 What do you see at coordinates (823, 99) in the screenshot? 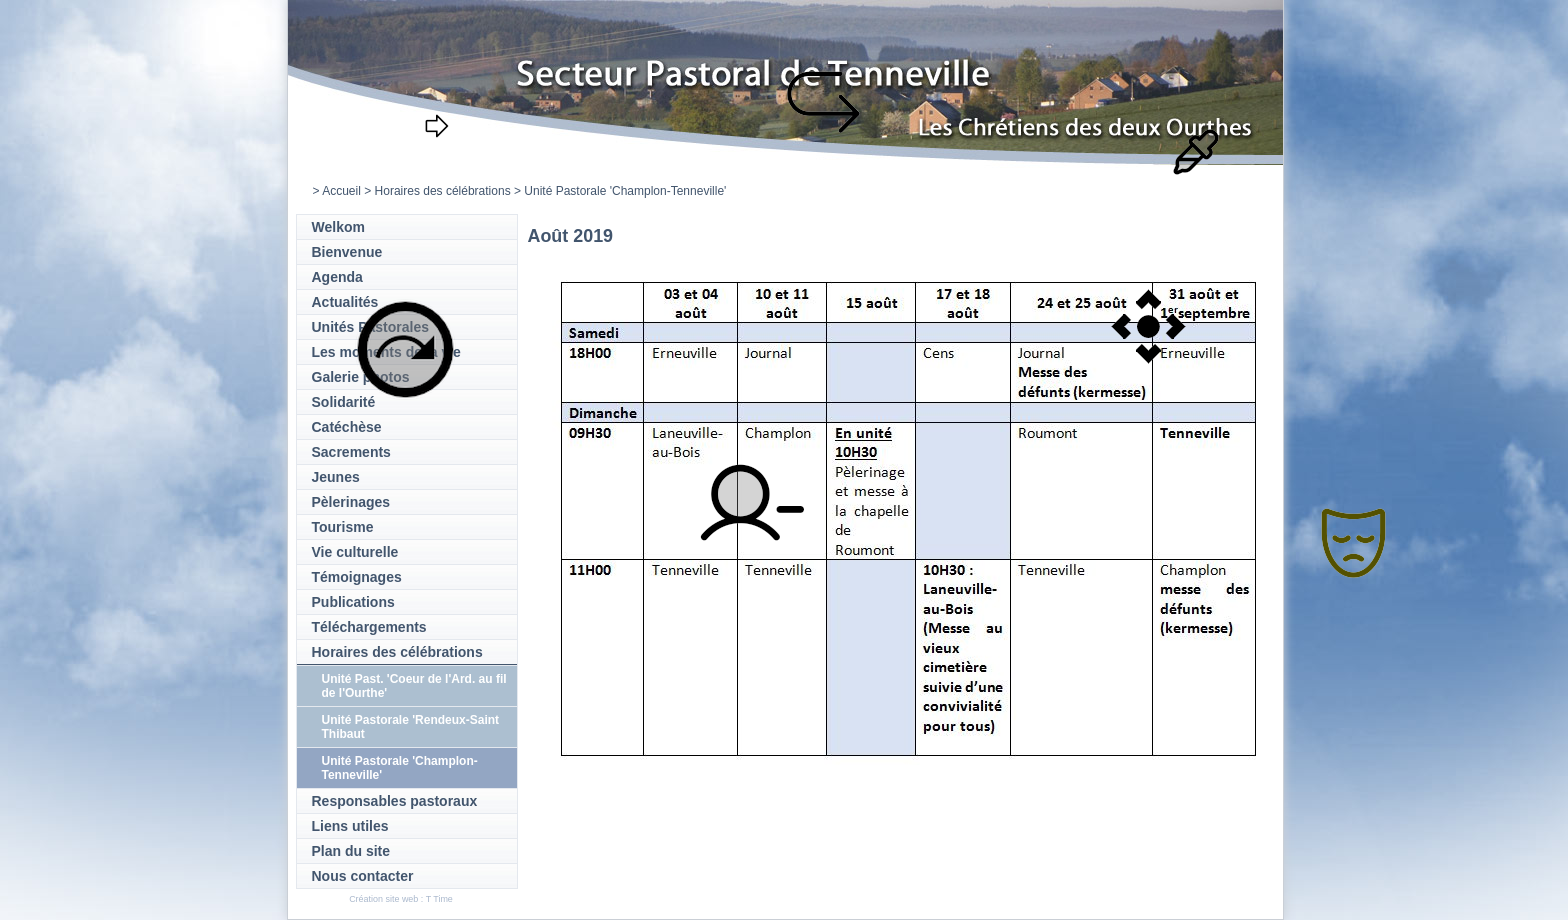
I see `redo or repeat last action` at bounding box center [823, 99].